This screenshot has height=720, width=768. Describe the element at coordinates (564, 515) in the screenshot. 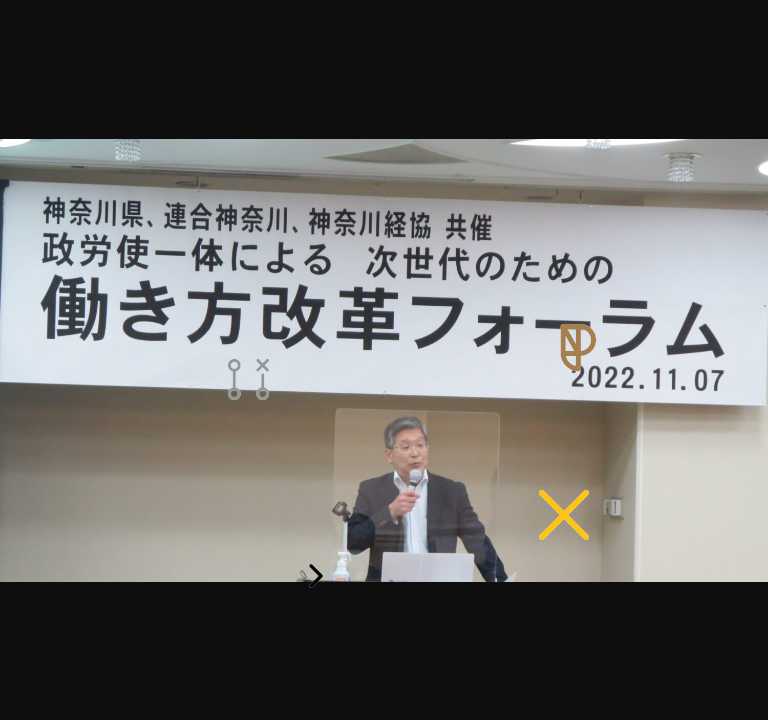

I see `close the current window or dialog` at that location.